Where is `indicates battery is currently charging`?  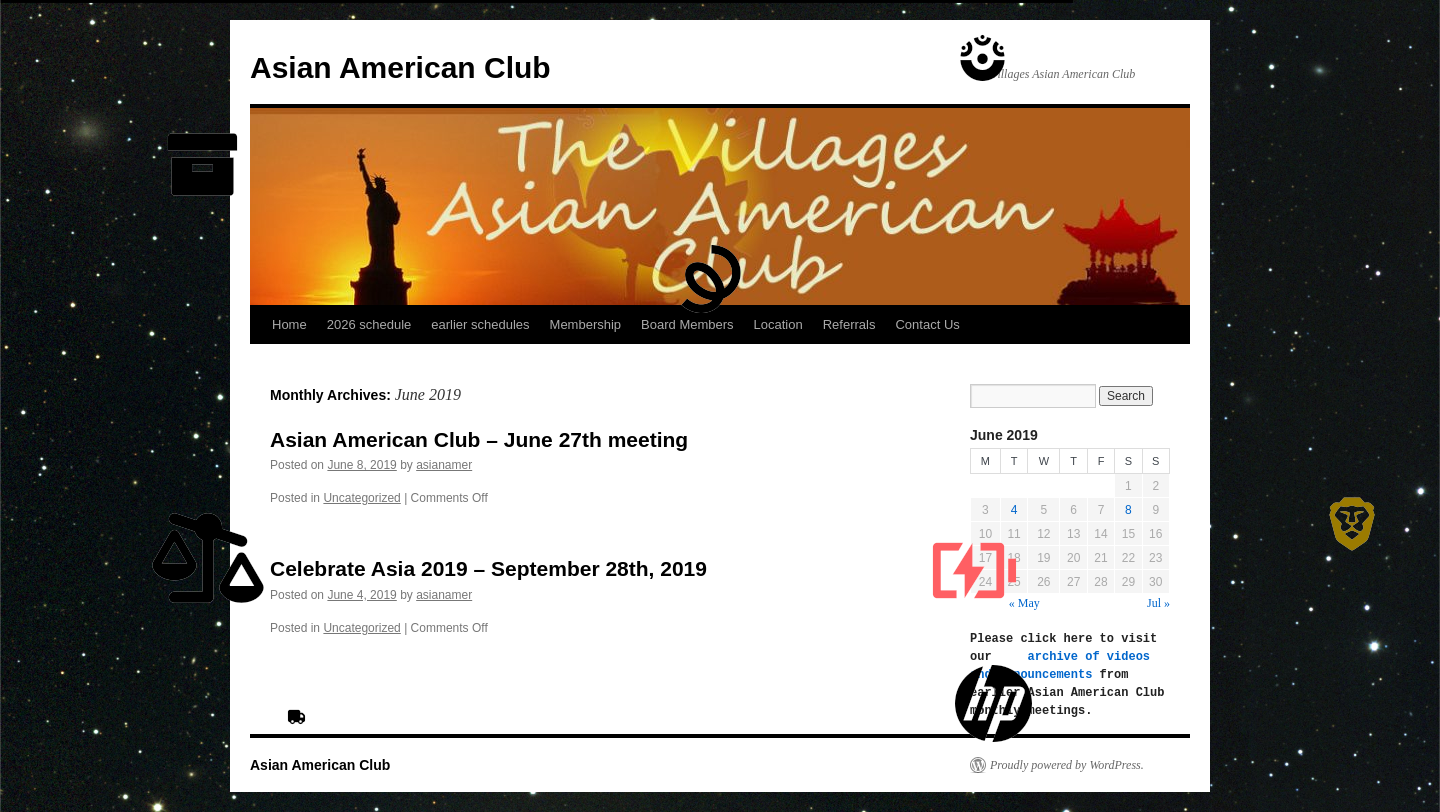
indicates battery is currently charging is located at coordinates (972, 570).